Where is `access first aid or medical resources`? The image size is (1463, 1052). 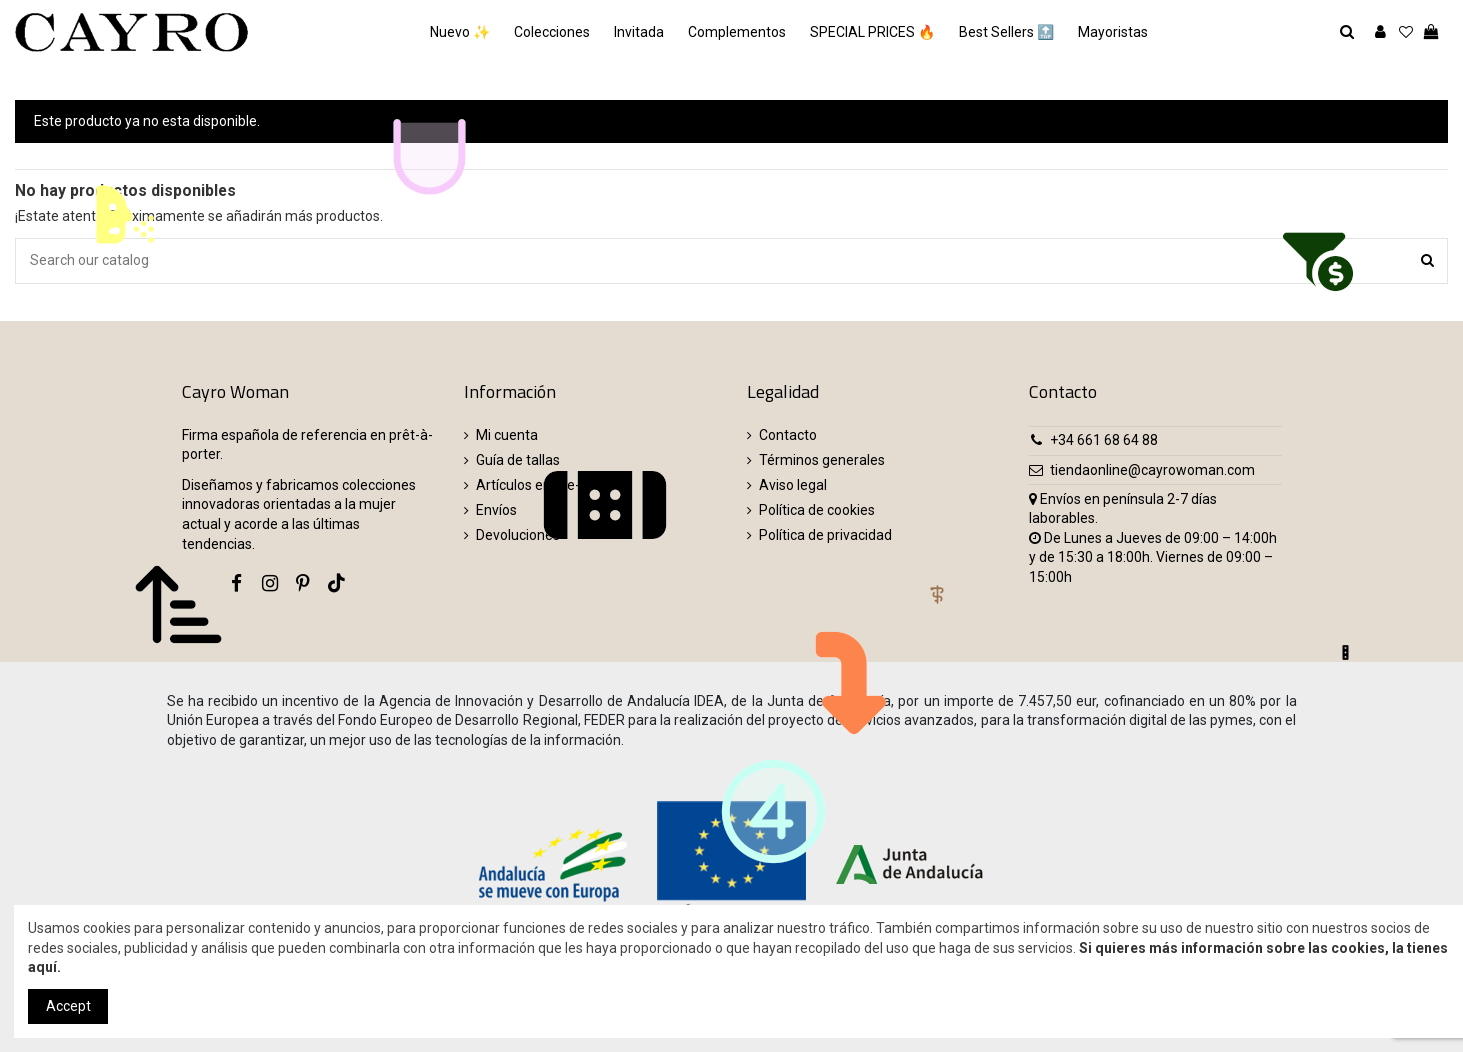 access first aid or medical resources is located at coordinates (605, 505).